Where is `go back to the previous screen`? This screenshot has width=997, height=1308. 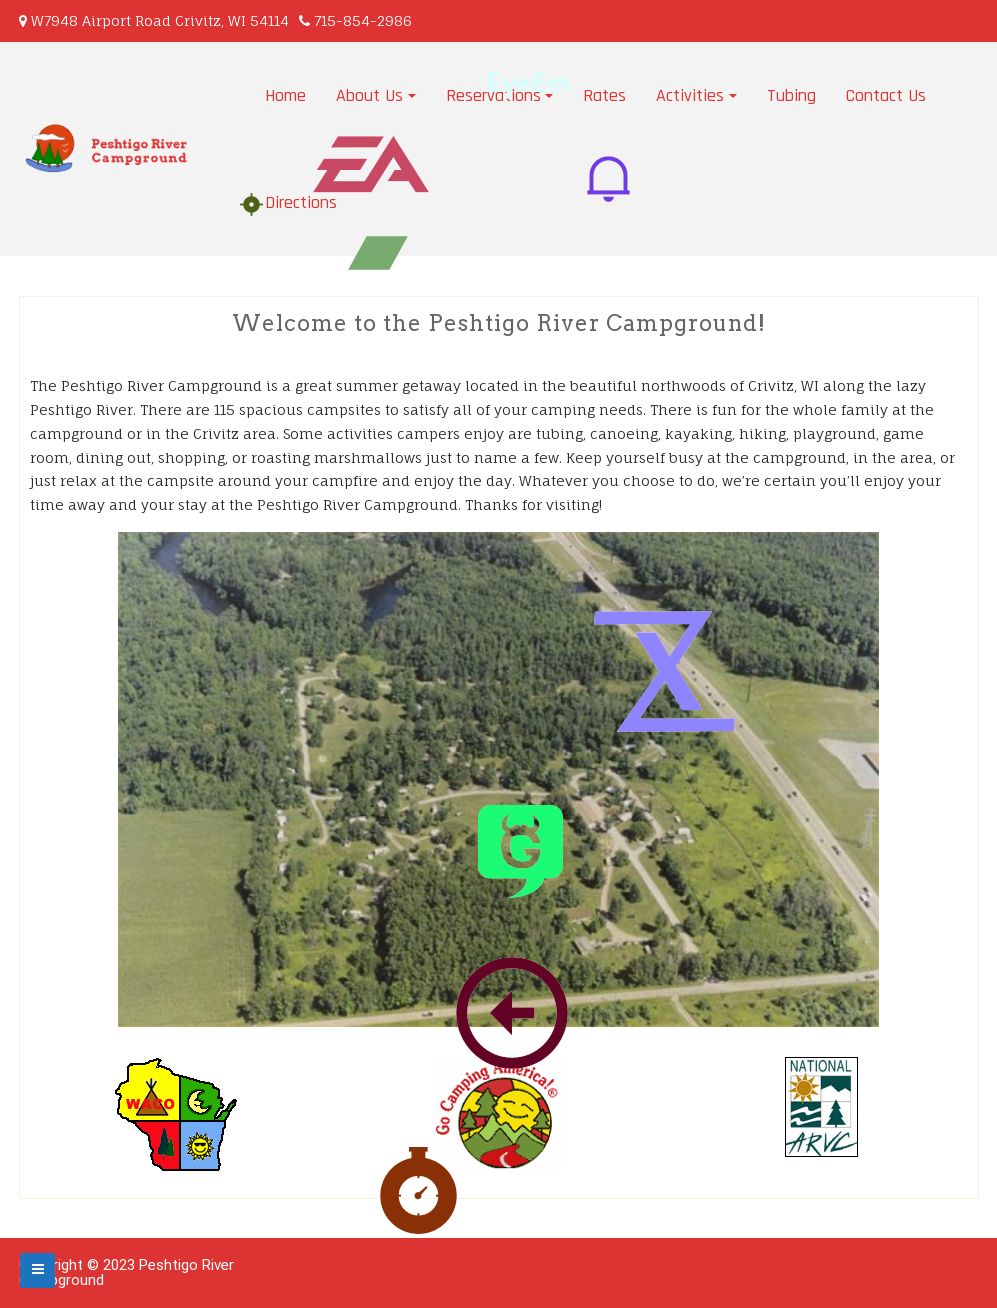 go back to the previous screen is located at coordinates (512, 1013).